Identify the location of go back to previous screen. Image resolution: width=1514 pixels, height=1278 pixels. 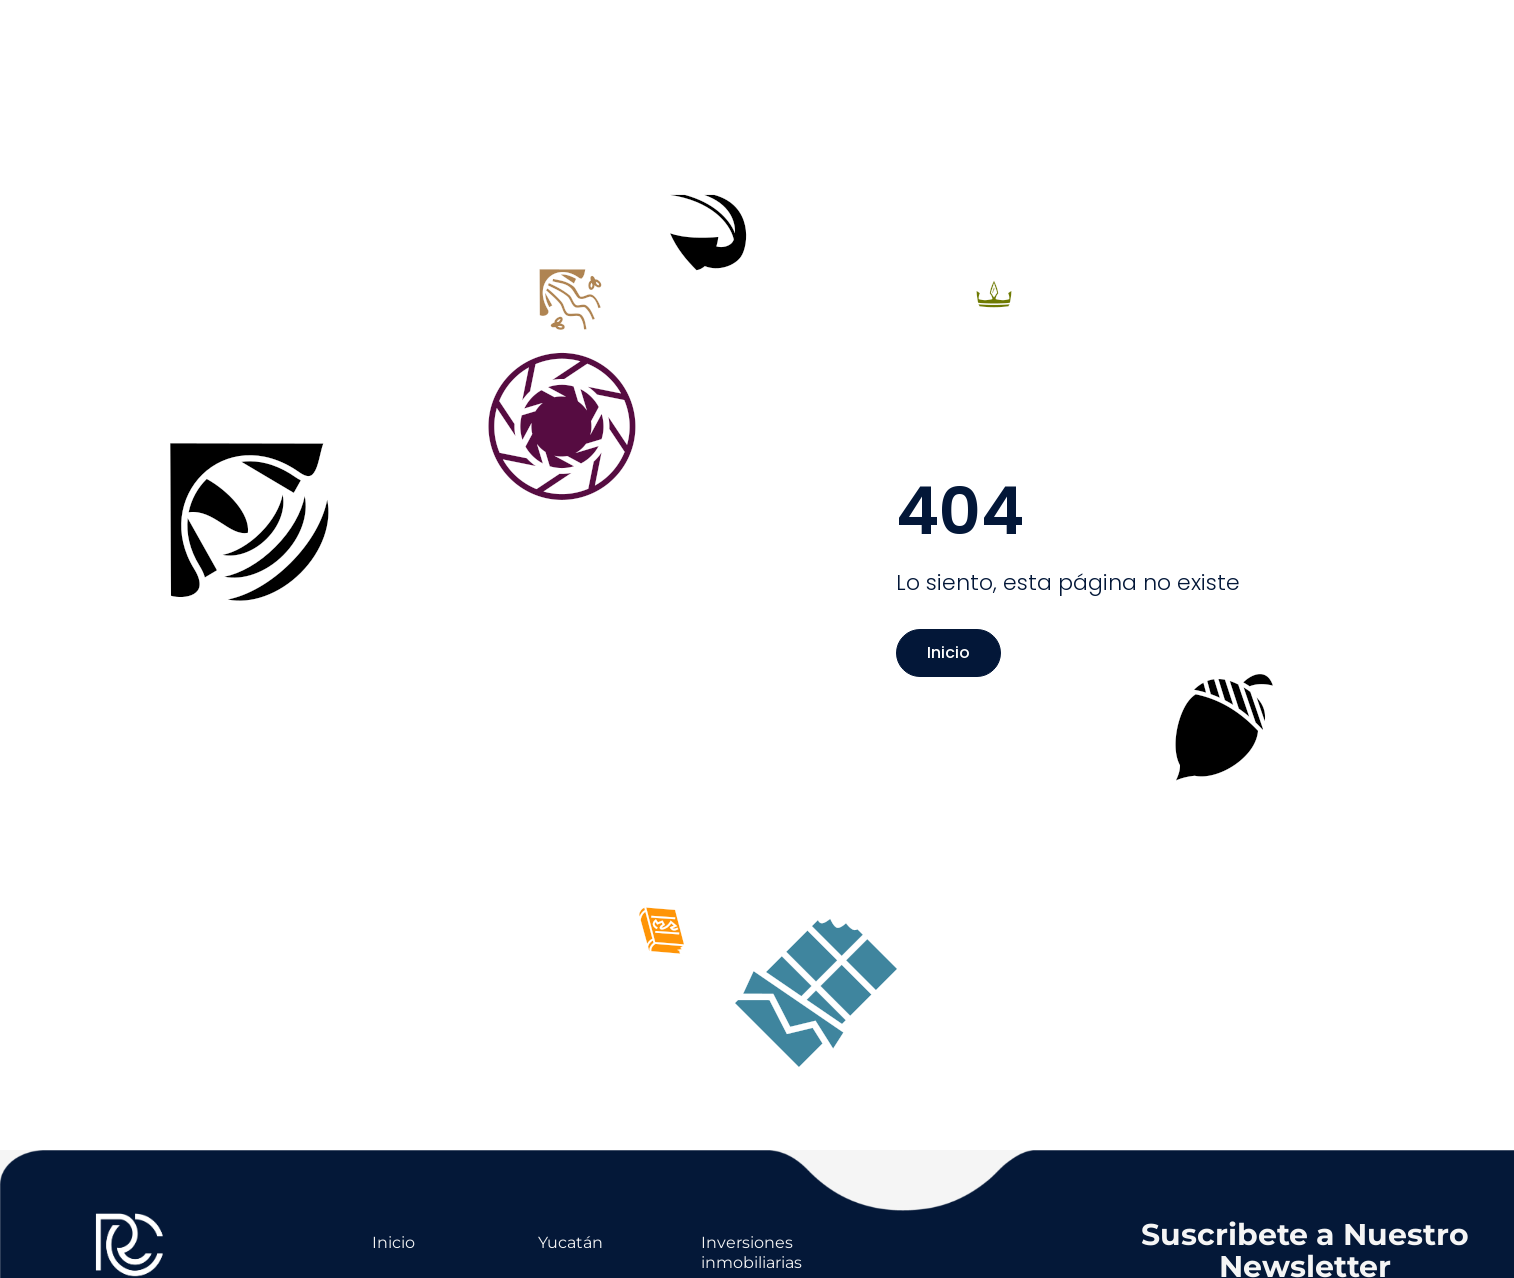
(708, 233).